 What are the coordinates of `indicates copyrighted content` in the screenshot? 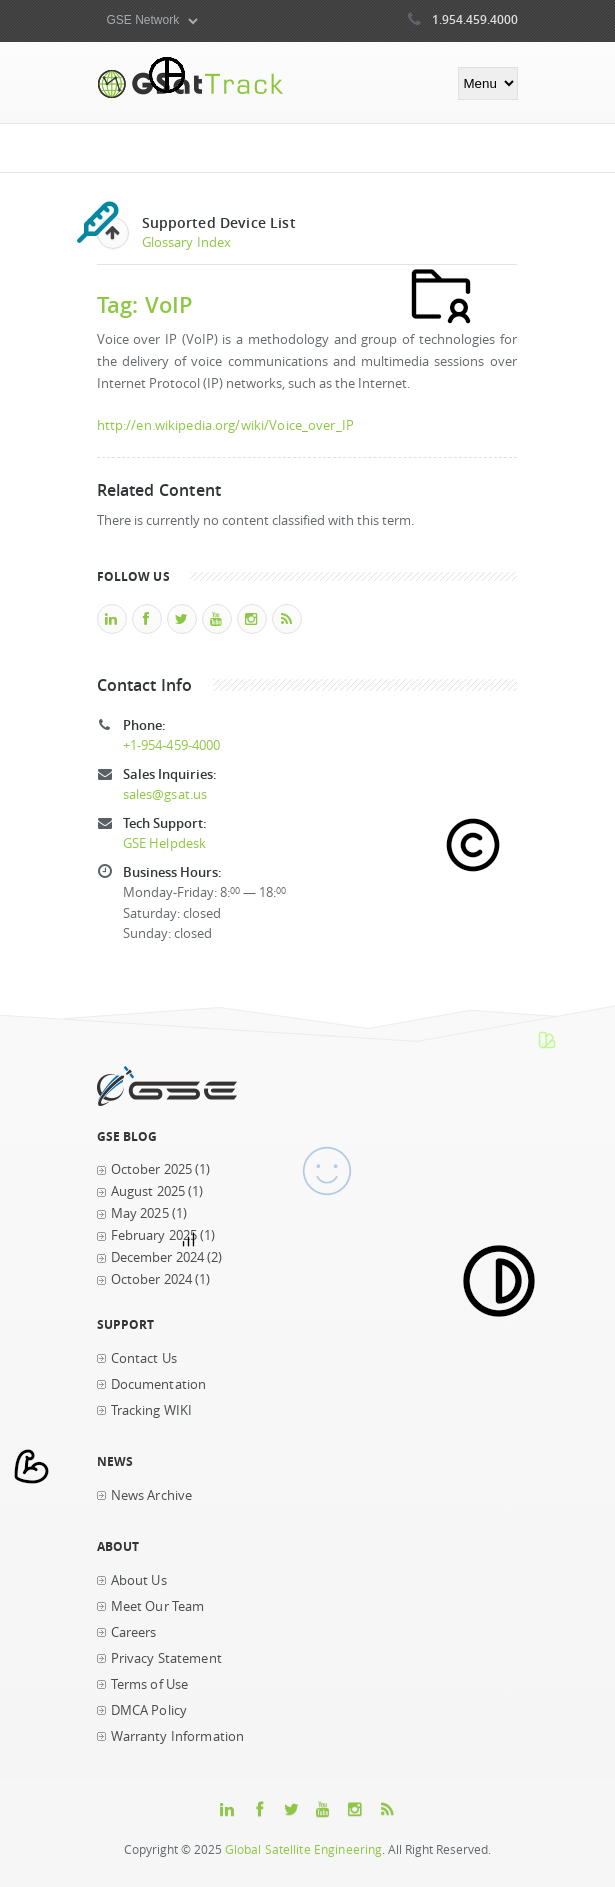 It's located at (473, 845).